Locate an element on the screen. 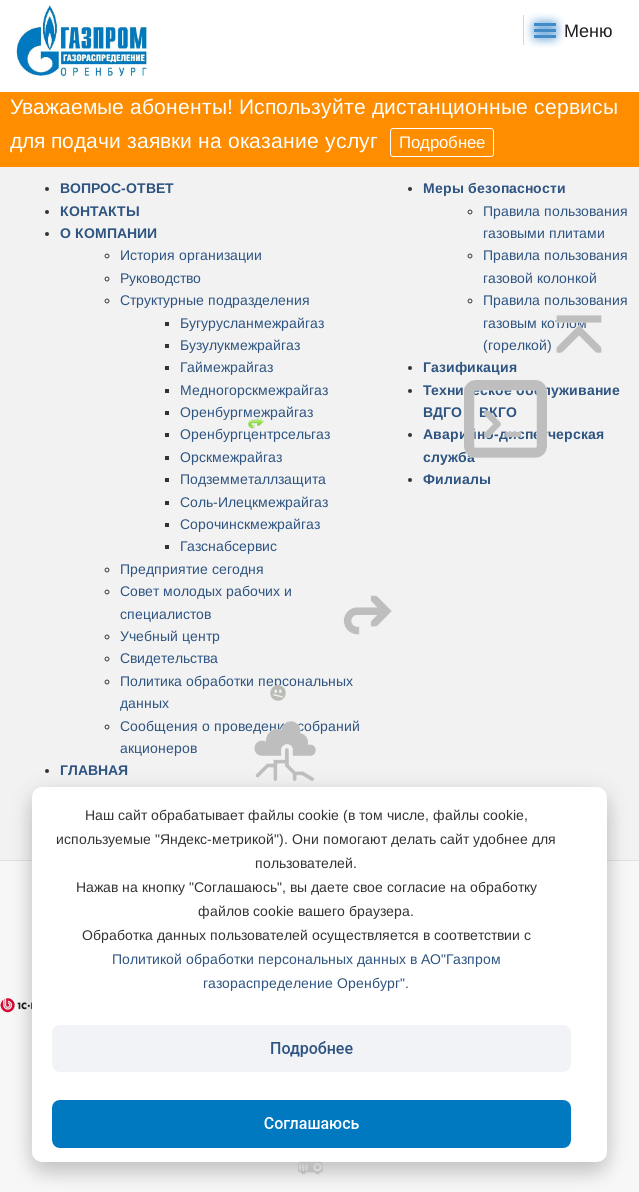 Image resolution: width=639 pixels, height=1192 pixels. indicates uncertain or neutral status is located at coordinates (278, 693).